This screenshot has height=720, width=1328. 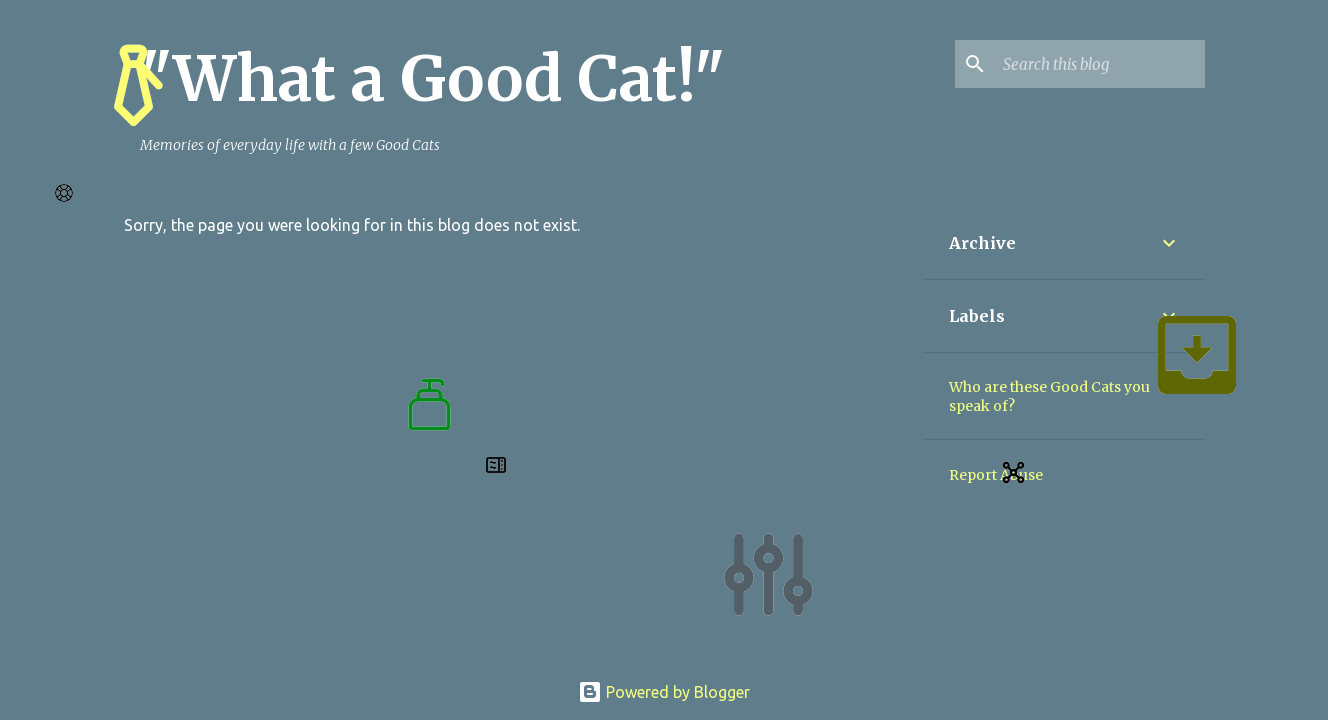 I want to click on download to inbox, so click(x=1197, y=355).